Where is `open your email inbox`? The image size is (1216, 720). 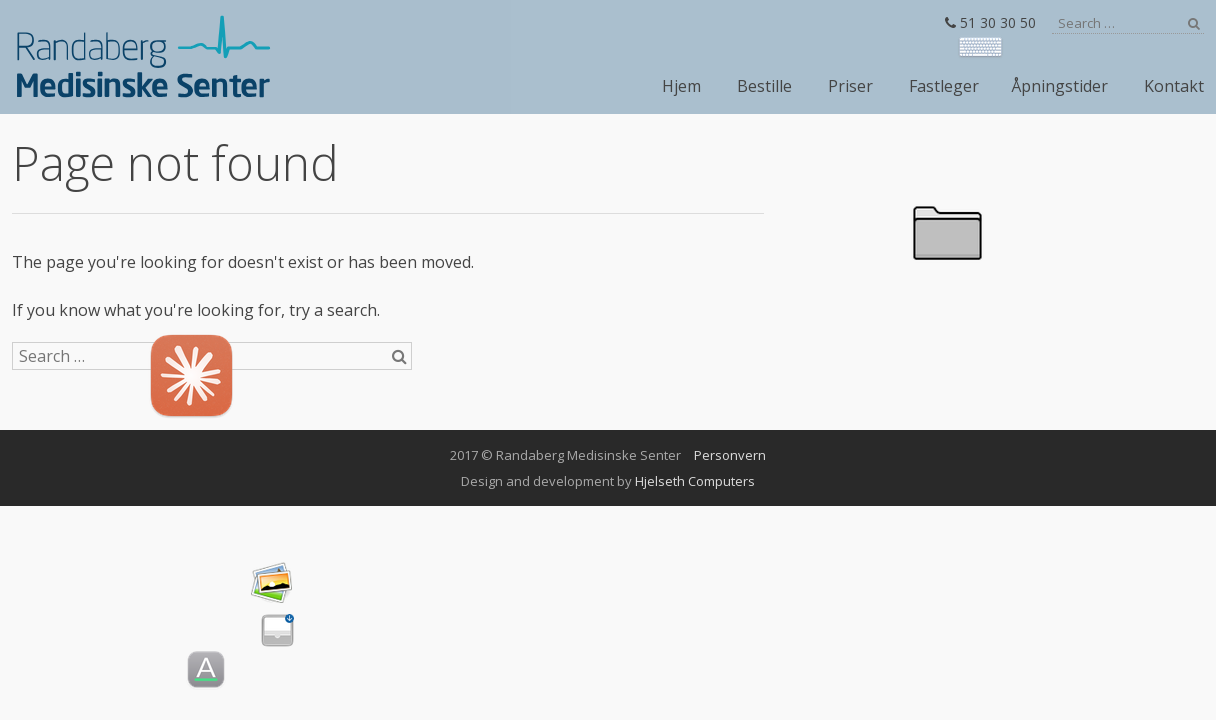 open your email inbox is located at coordinates (277, 630).